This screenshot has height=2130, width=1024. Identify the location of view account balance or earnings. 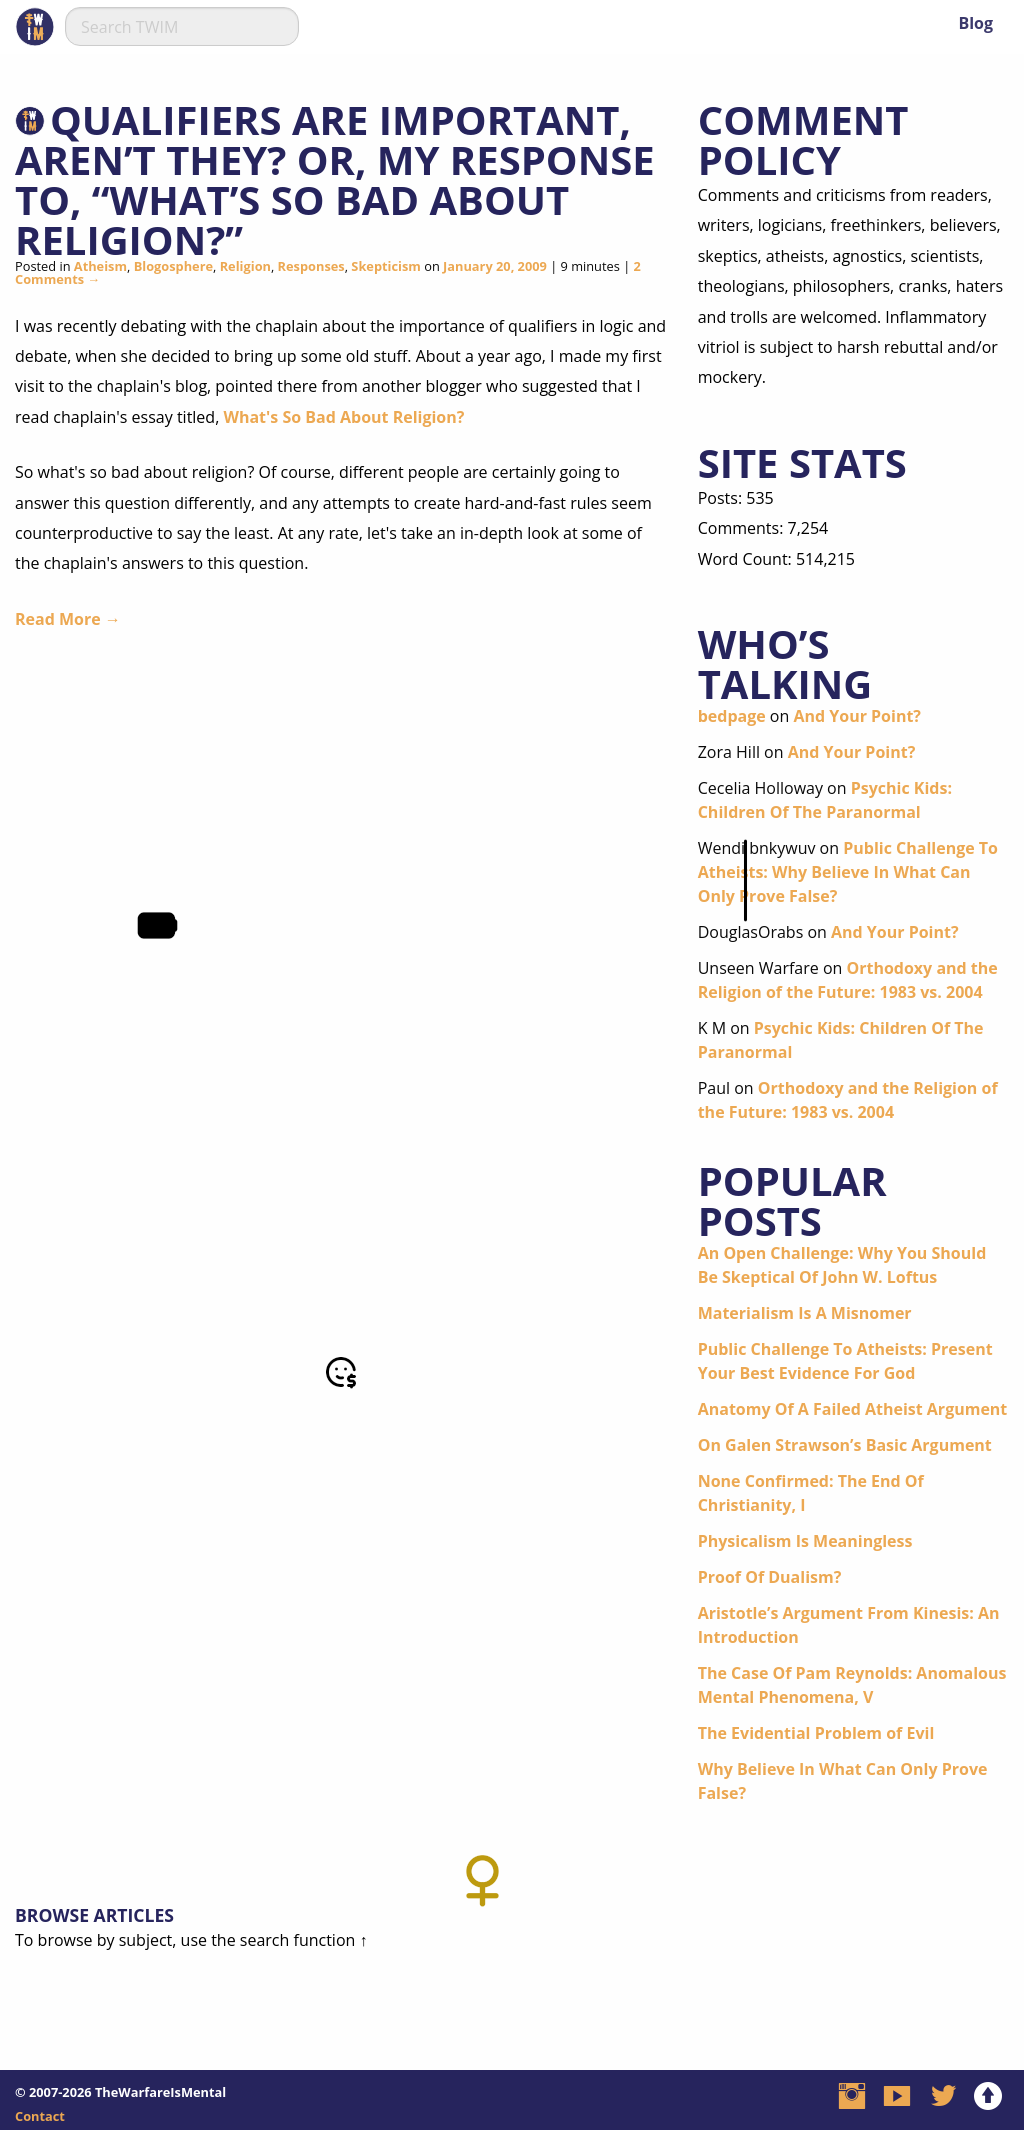
(341, 1372).